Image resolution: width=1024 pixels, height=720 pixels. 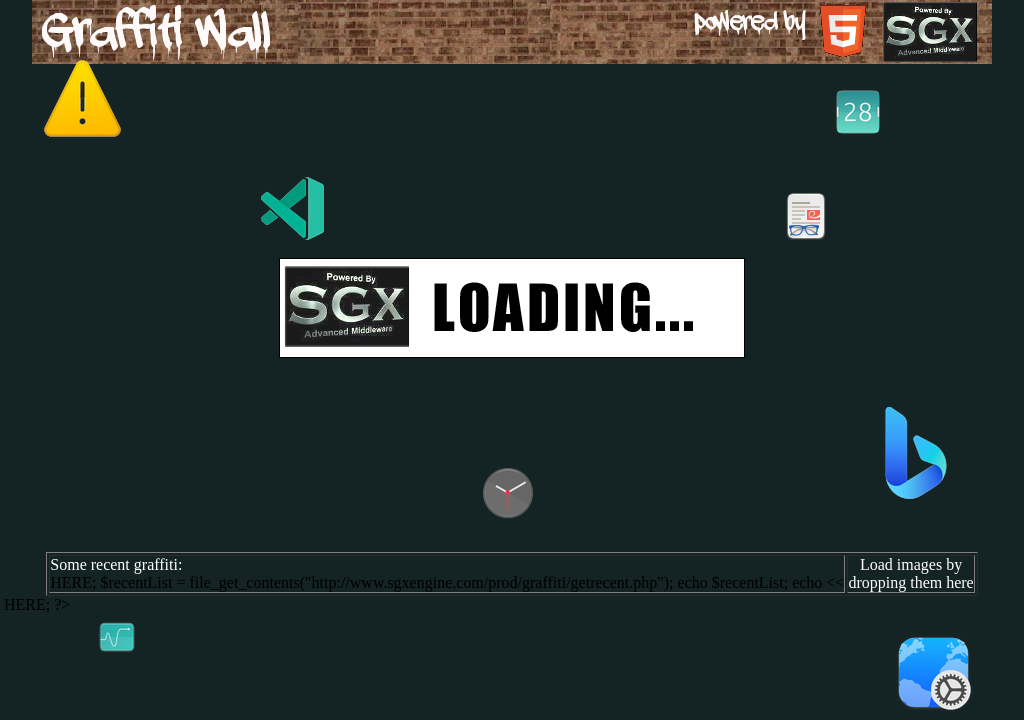 I want to click on open visual studio code editor, so click(x=292, y=208).